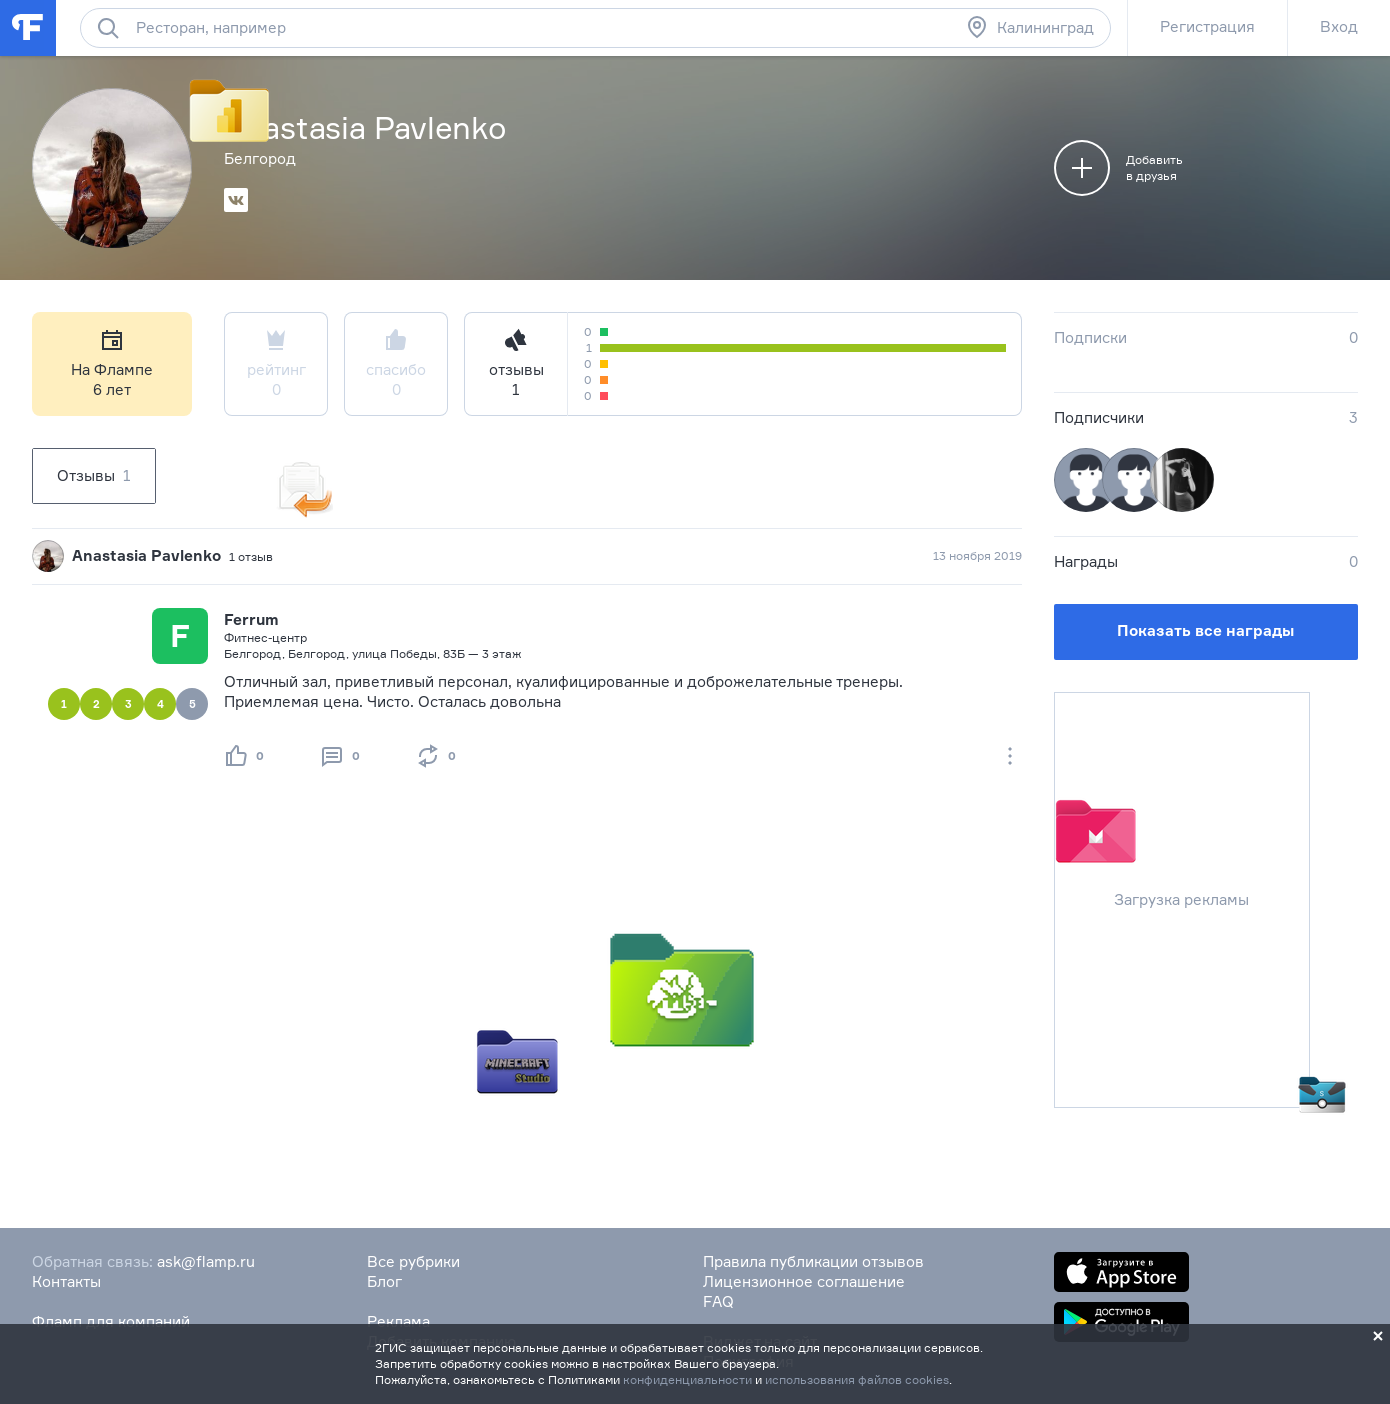 The width and height of the screenshot is (1390, 1404). What do you see at coordinates (1095, 833) in the screenshot?
I see `open android marshmallow system folder` at bounding box center [1095, 833].